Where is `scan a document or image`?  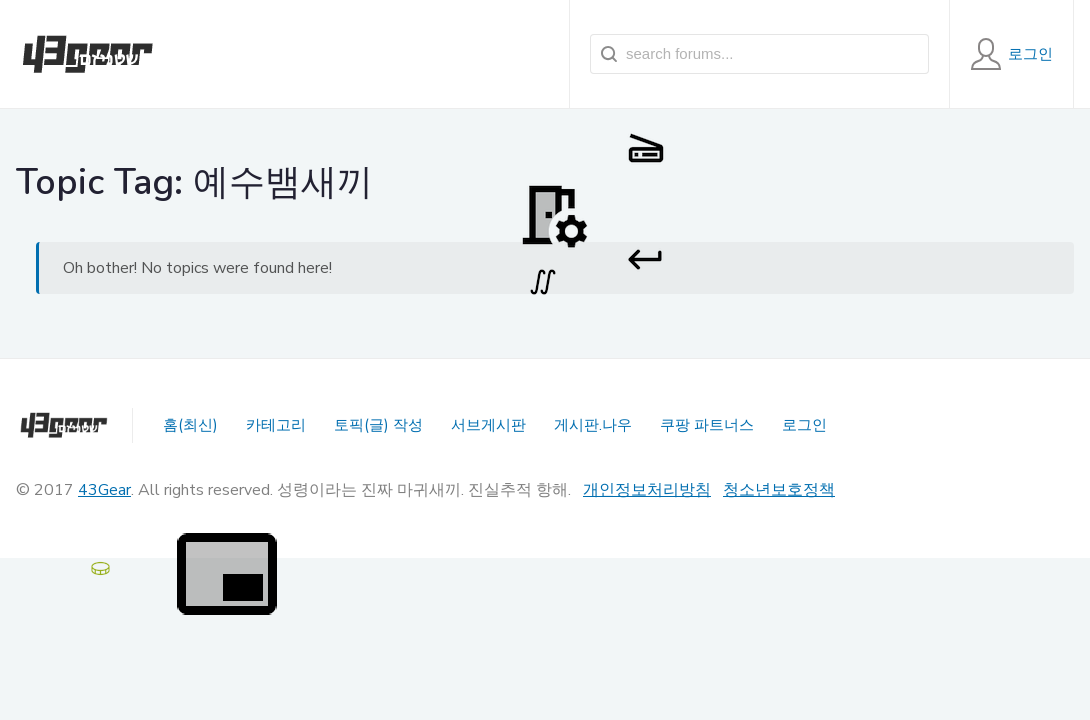 scan a document or image is located at coordinates (646, 147).